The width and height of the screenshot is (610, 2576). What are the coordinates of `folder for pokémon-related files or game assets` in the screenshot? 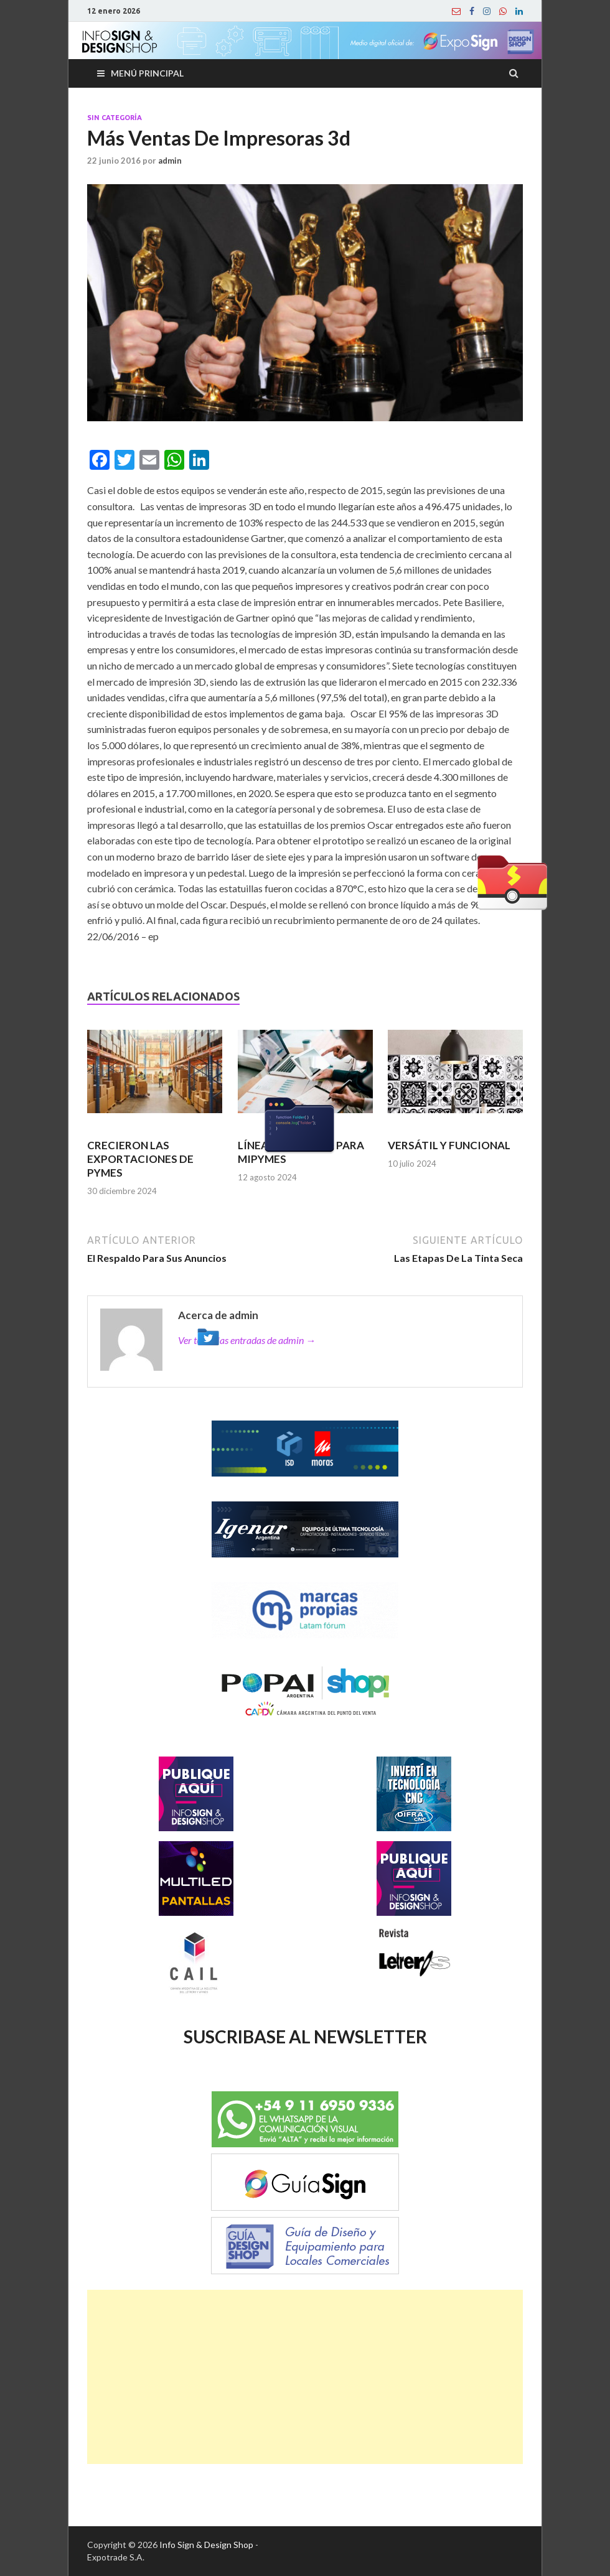 It's located at (512, 884).